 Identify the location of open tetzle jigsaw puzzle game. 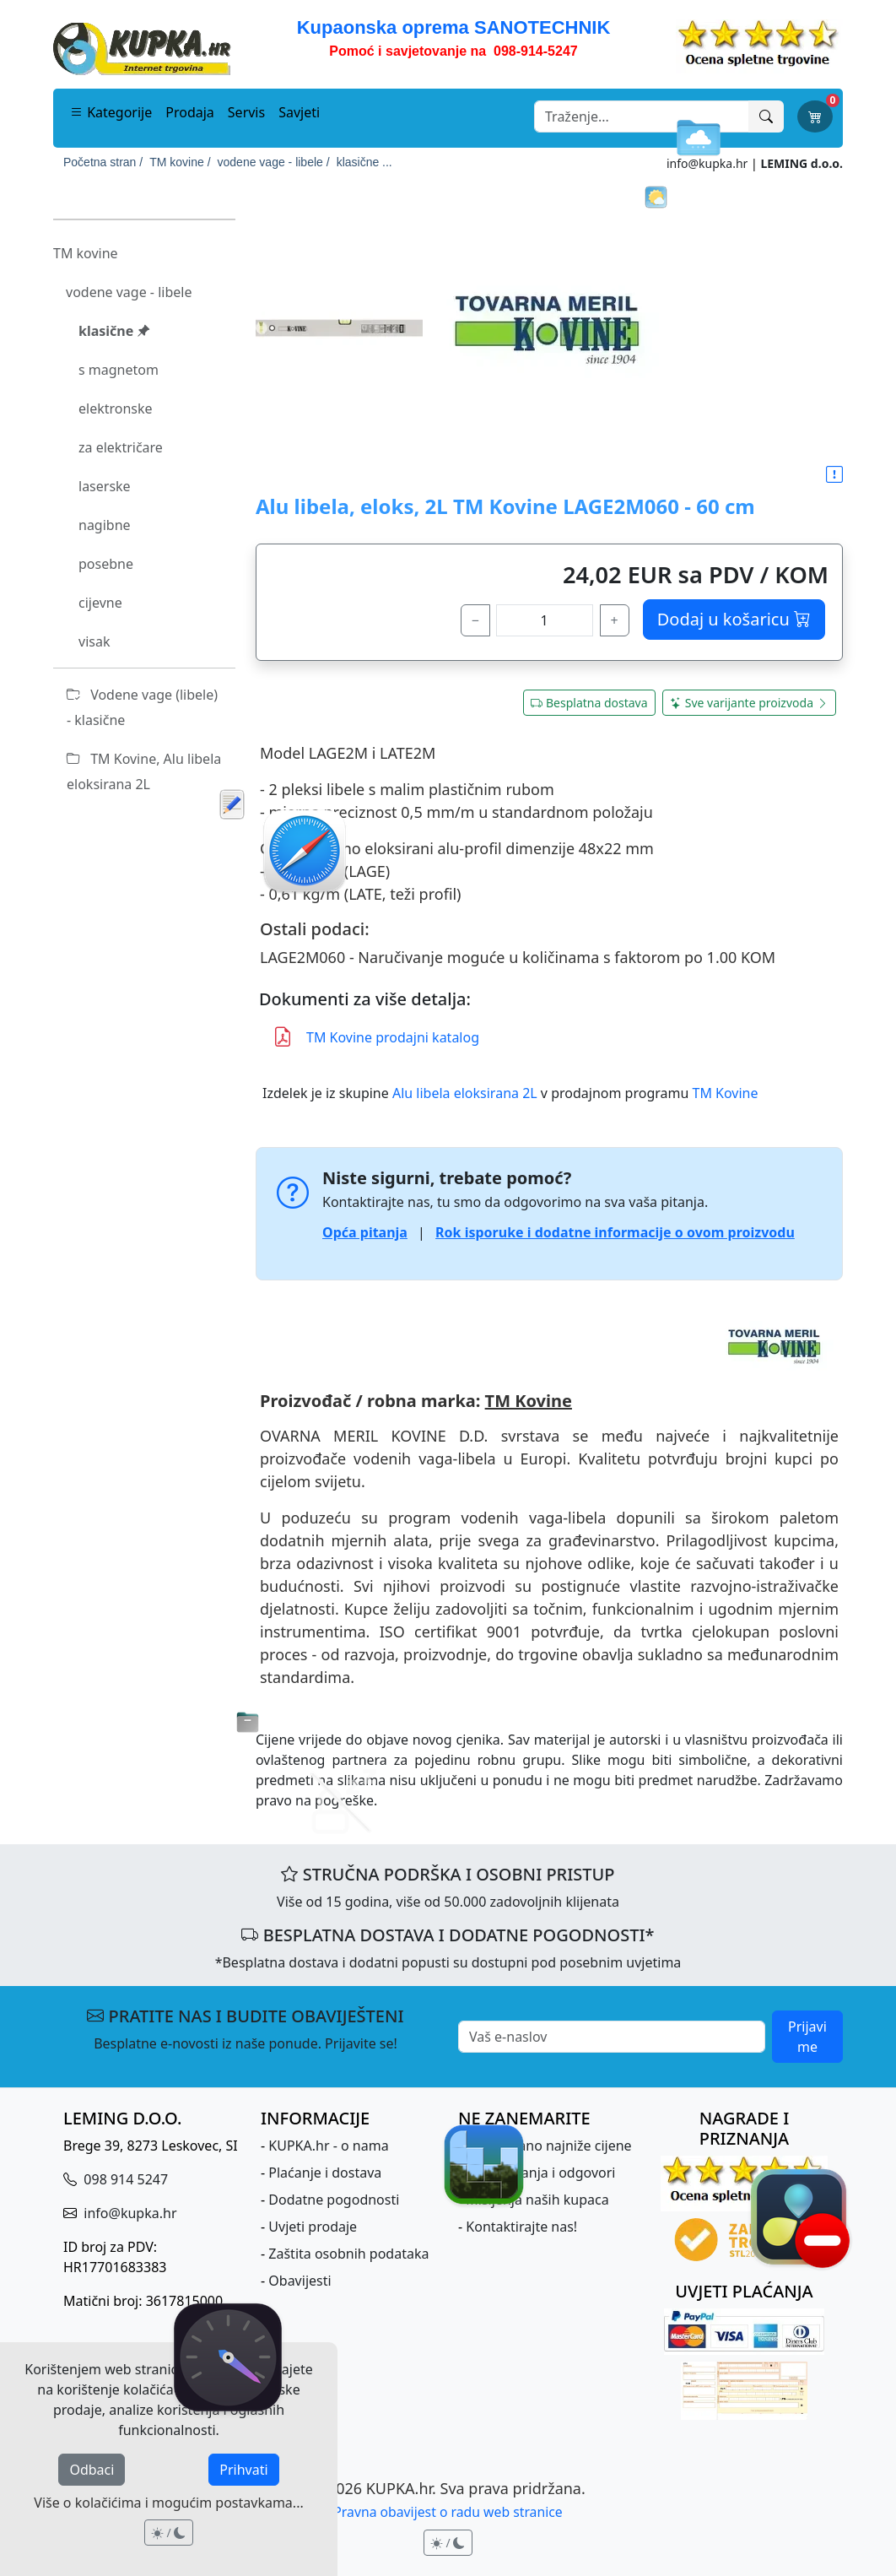
(483, 2164).